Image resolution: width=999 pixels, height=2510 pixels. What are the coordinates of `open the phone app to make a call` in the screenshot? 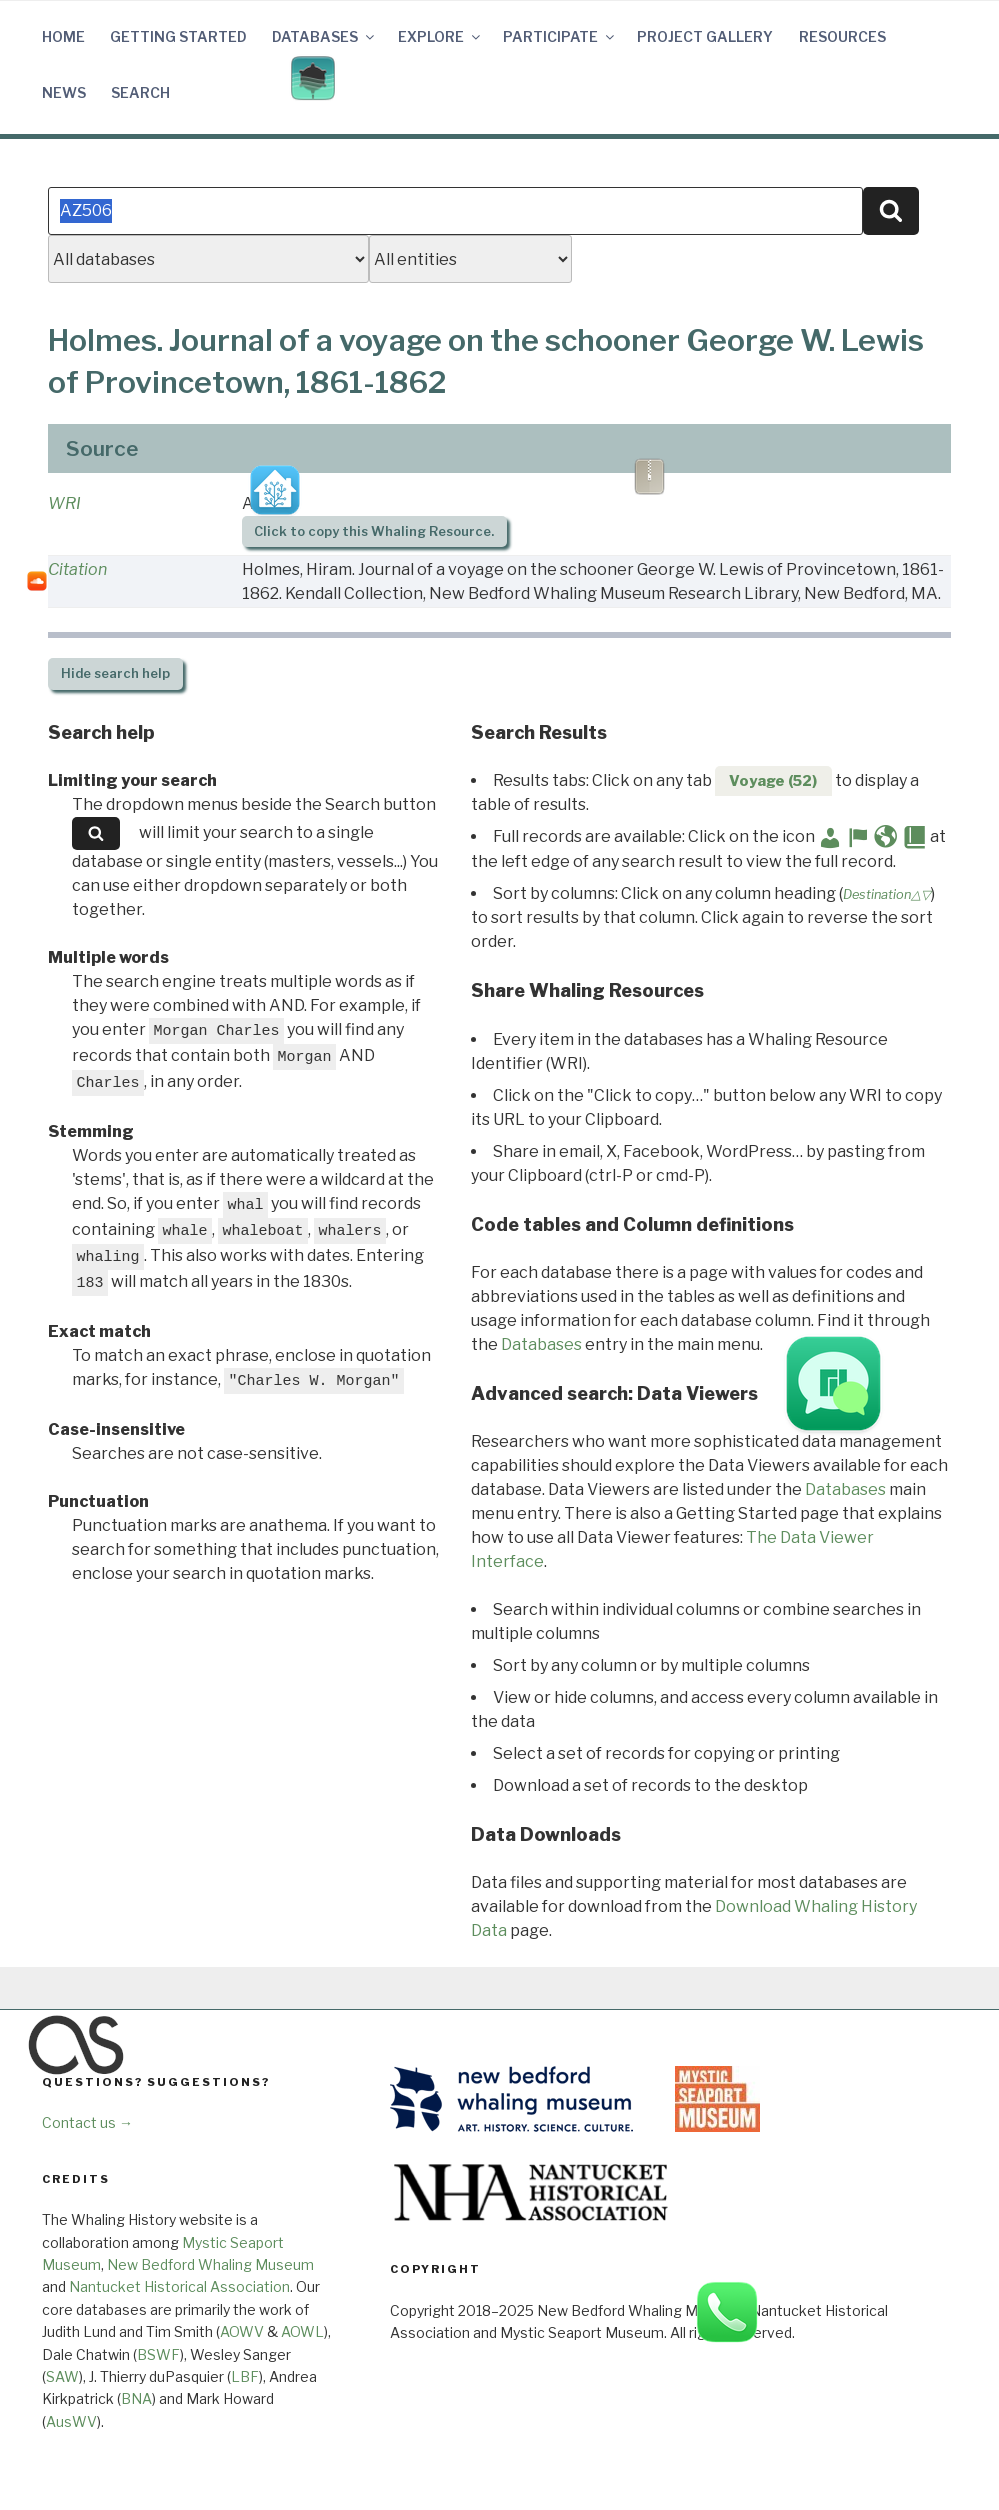 It's located at (727, 2312).